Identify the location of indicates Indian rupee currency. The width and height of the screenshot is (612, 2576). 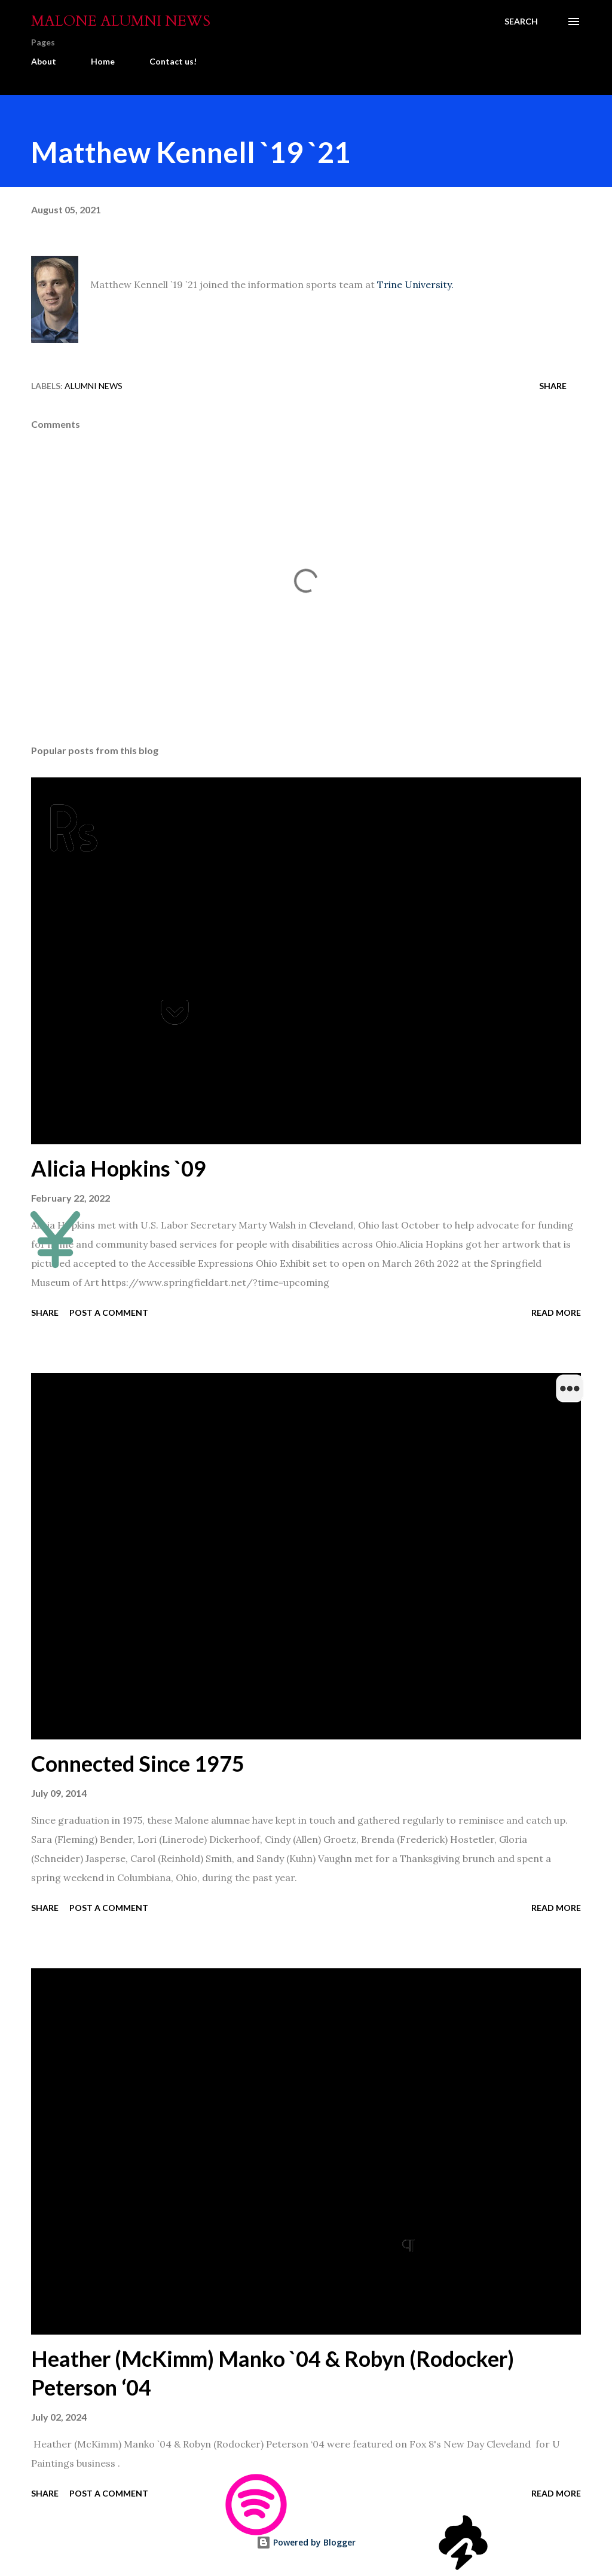
(74, 828).